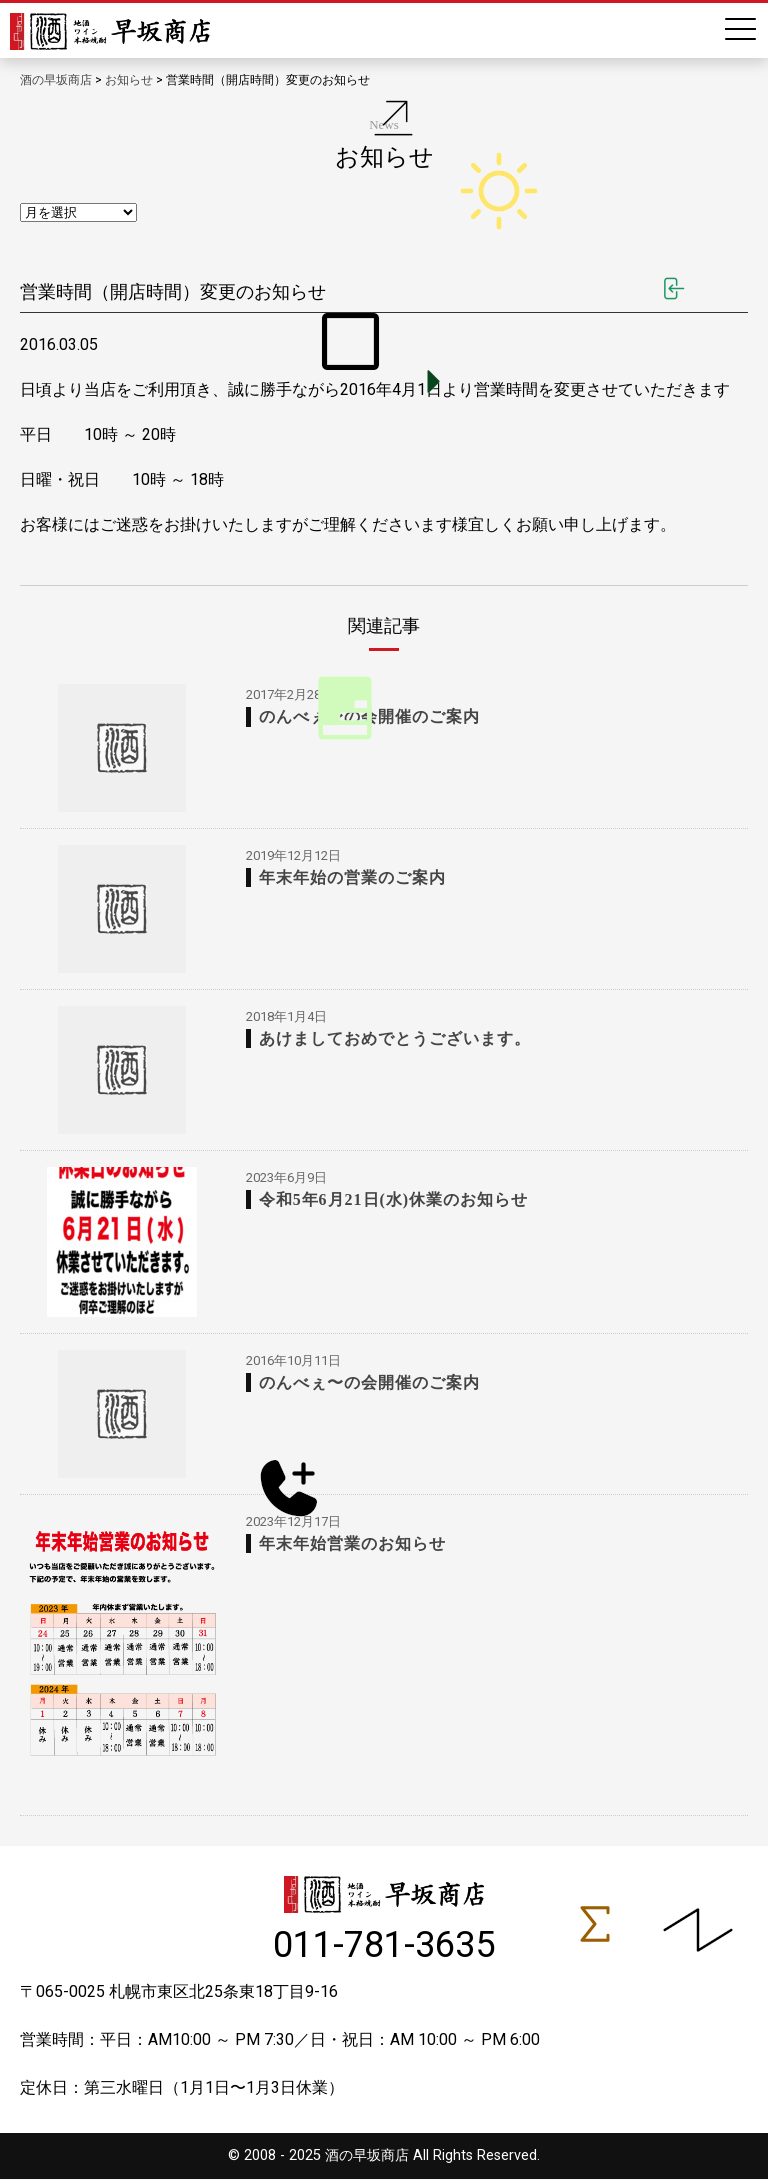 Image resolution: width=768 pixels, height=2180 pixels. What do you see at coordinates (595, 1924) in the screenshot?
I see `calculate sum or total of selected values` at bounding box center [595, 1924].